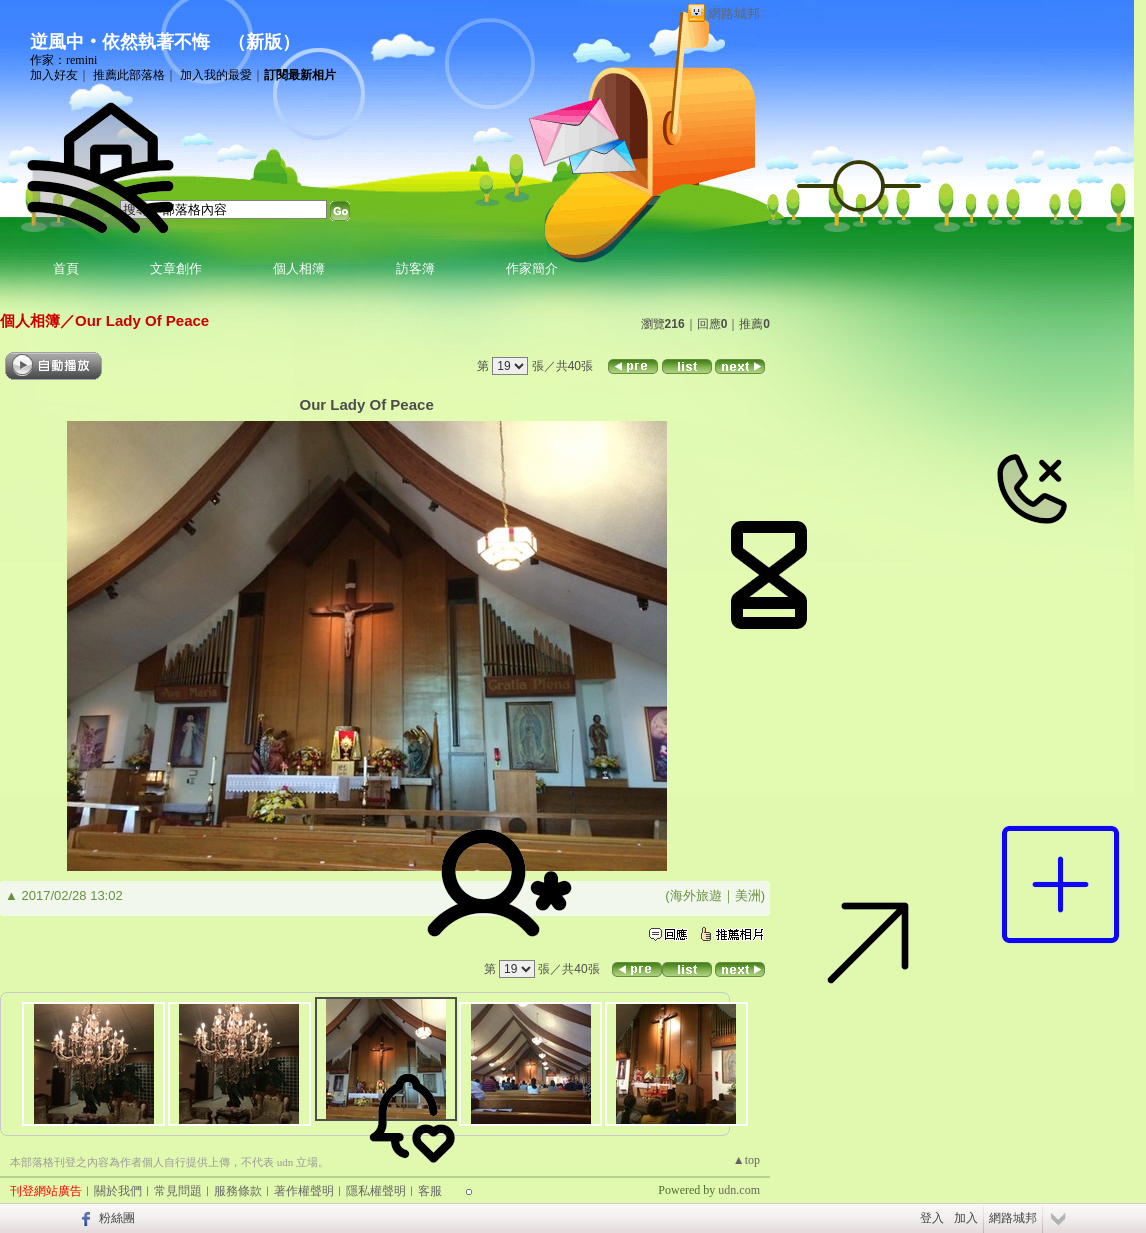  Describe the element at coordinates (408, 1116) in the screenshot. I see `notifications from favorites or loved ones` at that location.